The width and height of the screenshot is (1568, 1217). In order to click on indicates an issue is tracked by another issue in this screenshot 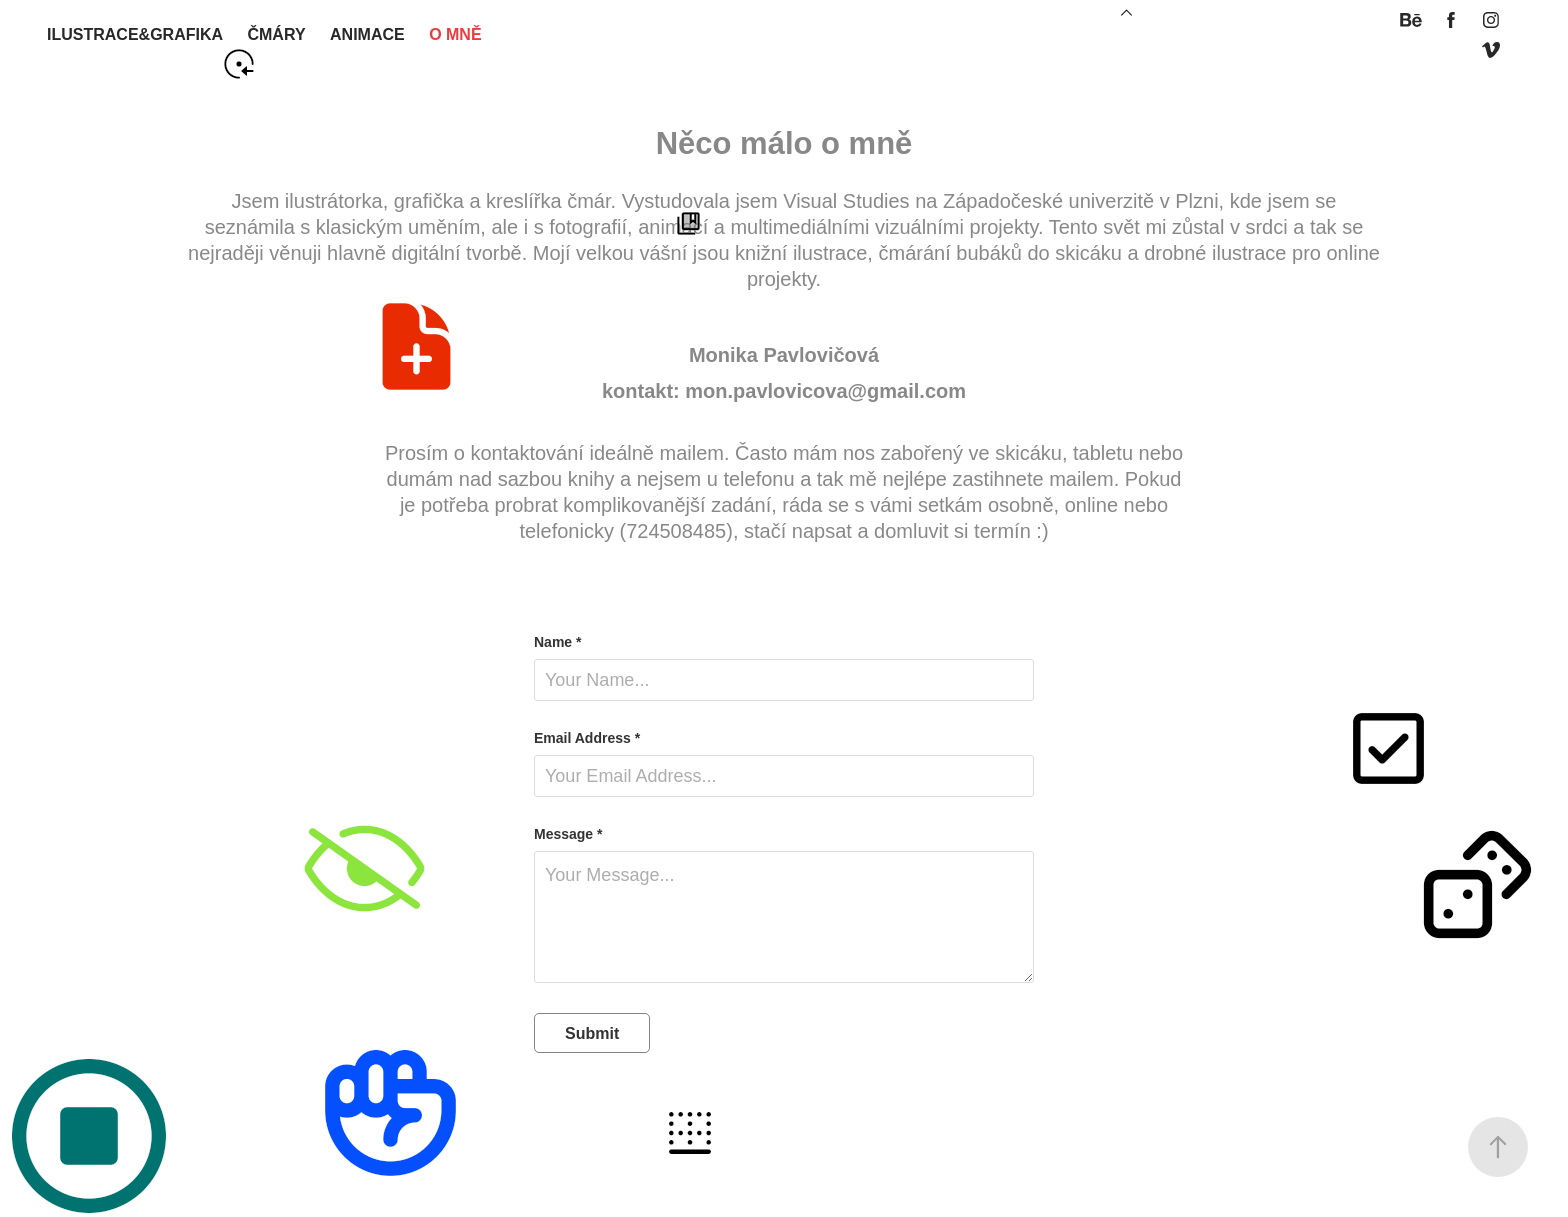, I will do `click(239, 64)`.